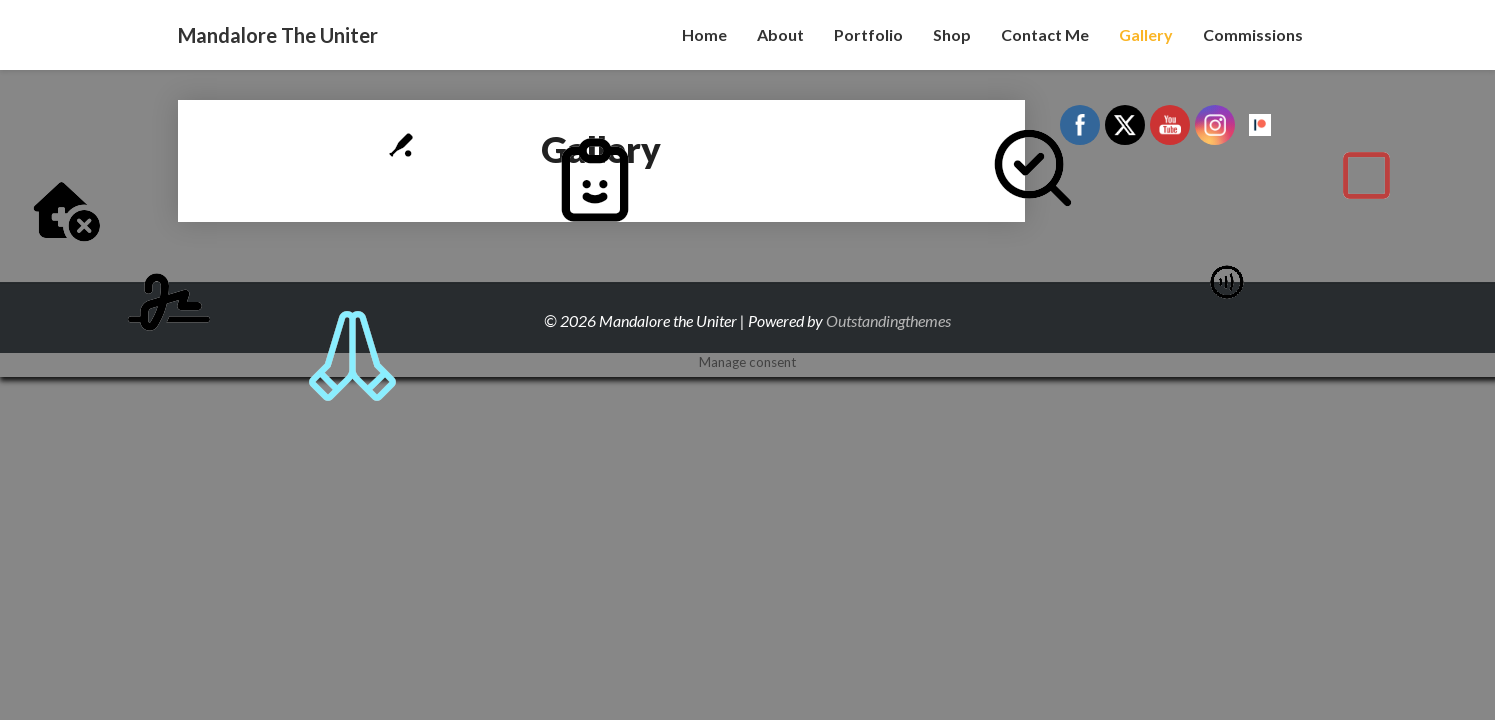 This screenshot has width=1495, height=720. What do you see at coordinates (1033, 168) in the screenshot?
I see `search completed successfully` at bounding box center [1033, 168].